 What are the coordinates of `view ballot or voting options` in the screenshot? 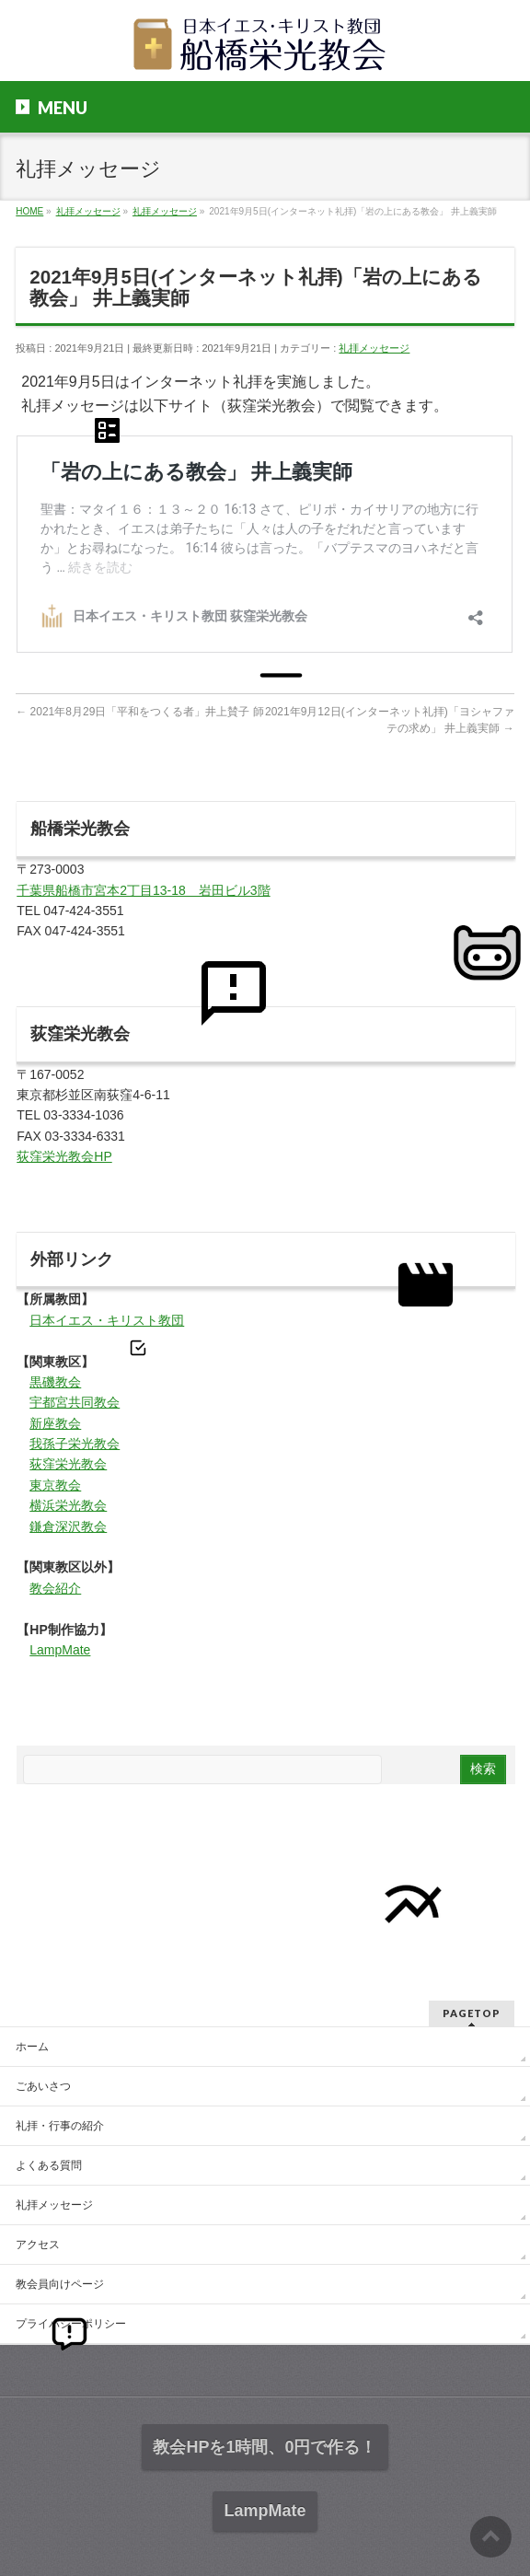 It's located at (107, 430).